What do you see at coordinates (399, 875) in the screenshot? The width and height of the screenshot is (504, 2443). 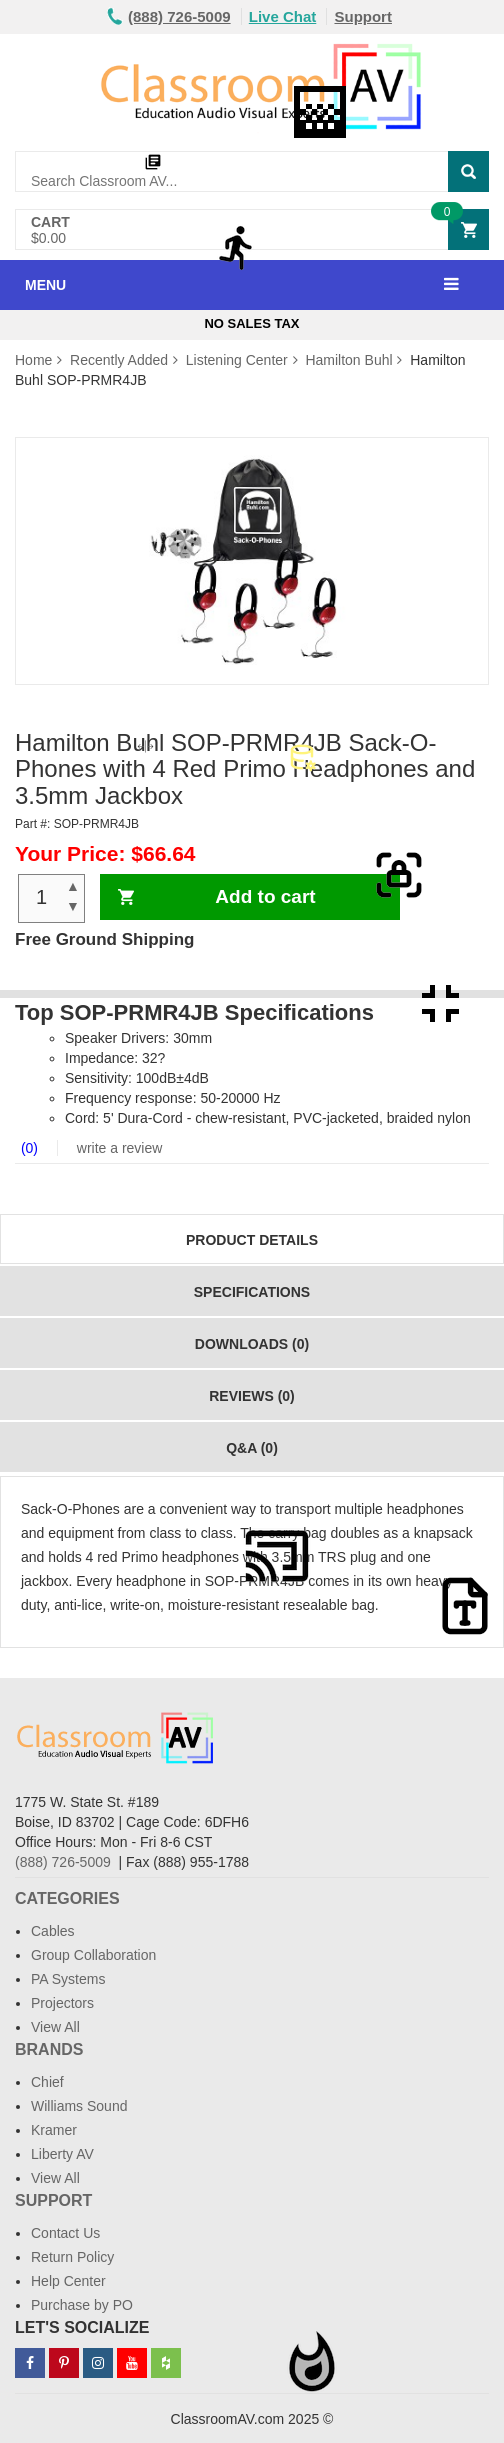 I see `access secure or locked content` at bounding box center [399, 875].